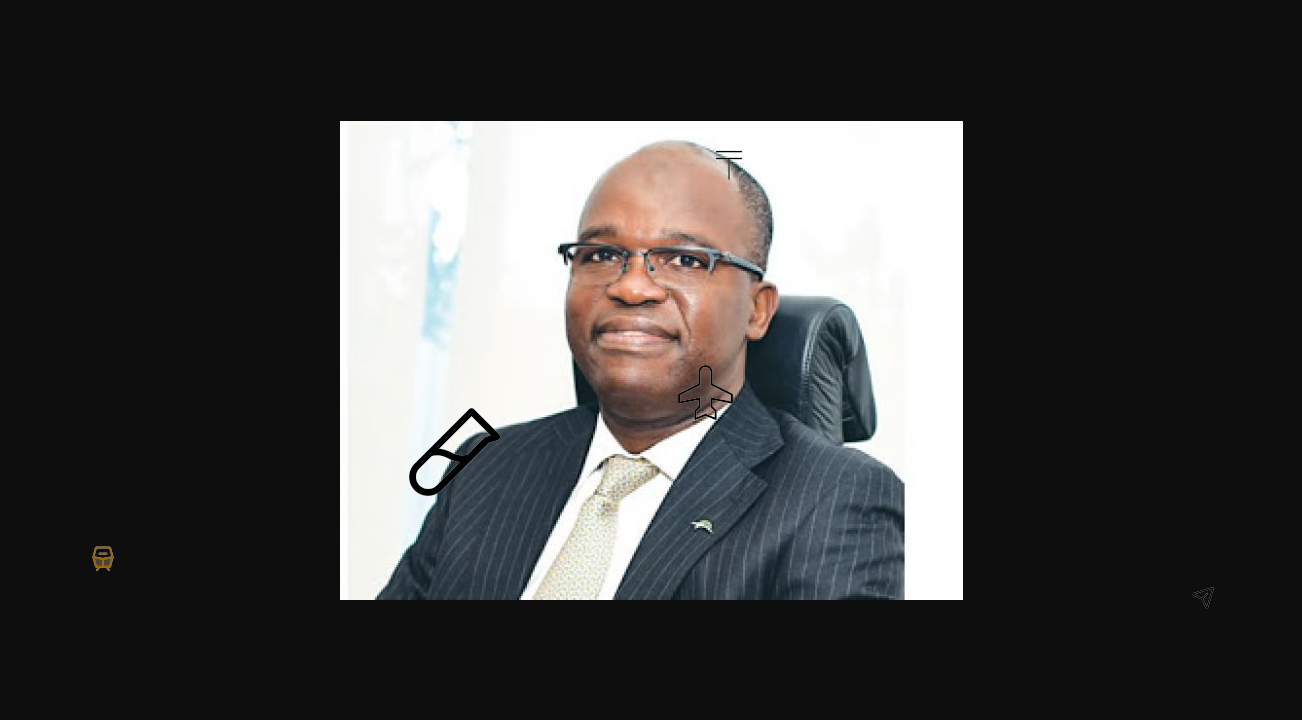  Describe the element at coordinates (1204, 597) in the screenshot. I see `send a message` at that location.